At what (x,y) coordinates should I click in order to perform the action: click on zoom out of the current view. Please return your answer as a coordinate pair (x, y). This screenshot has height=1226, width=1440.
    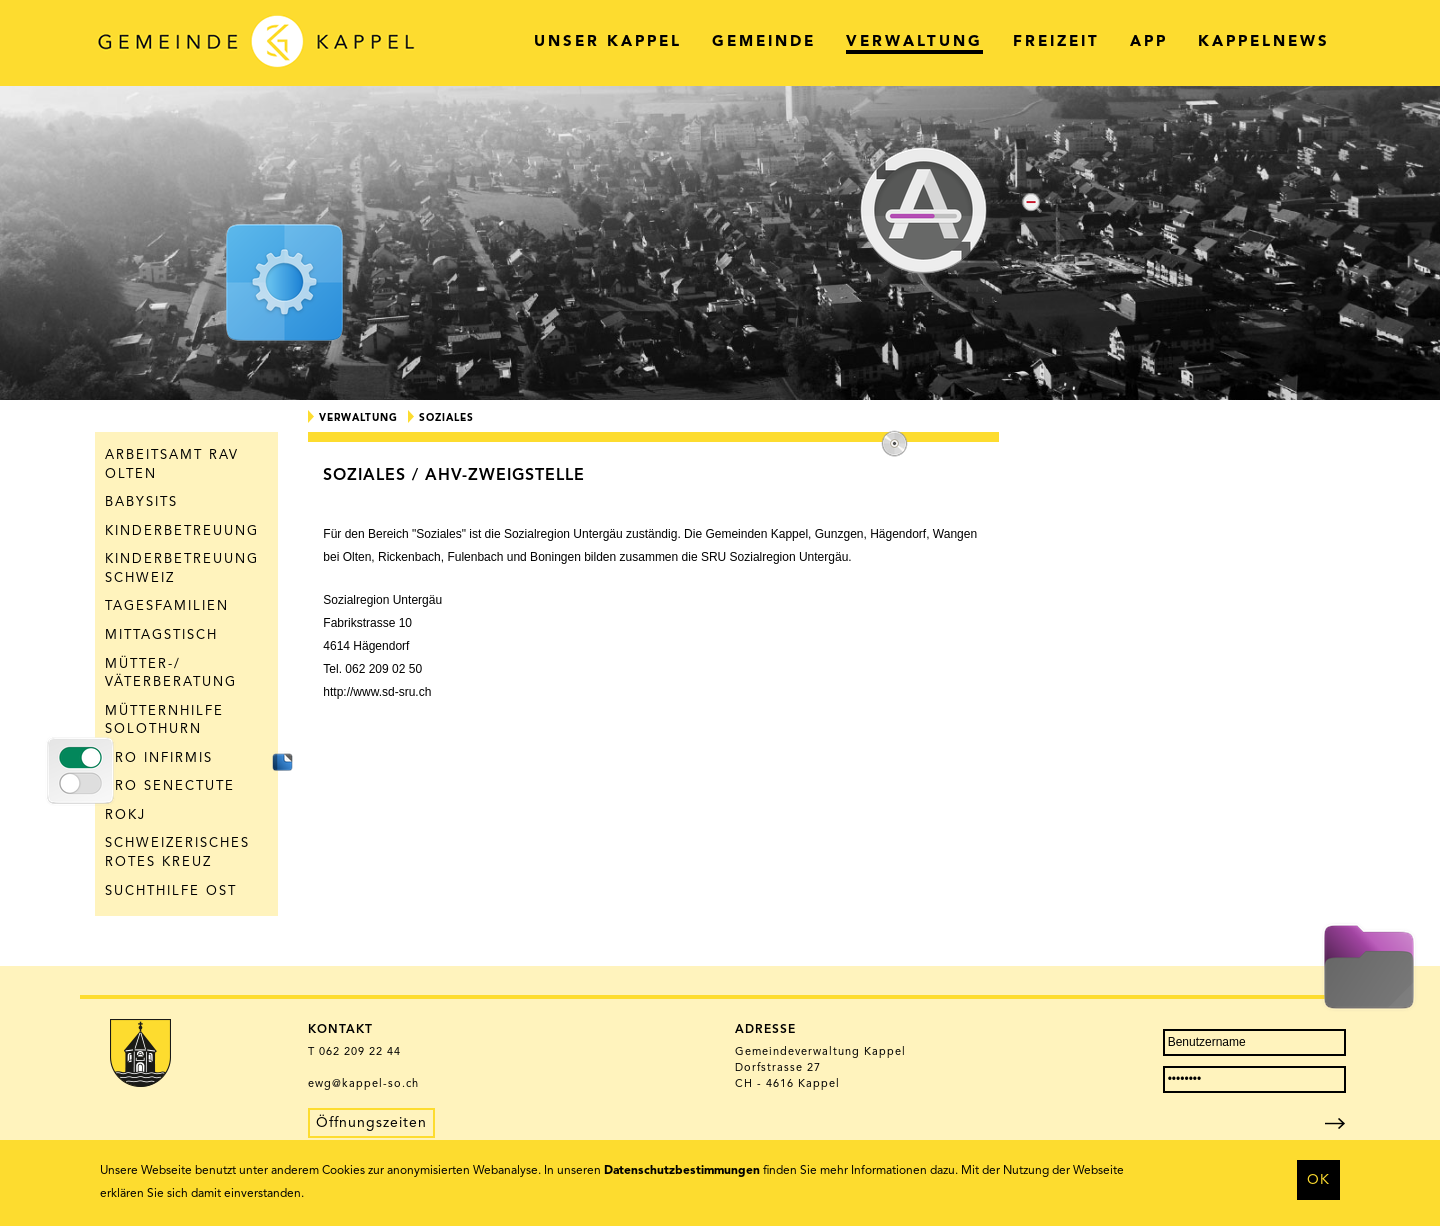
    Looking at the image, I should click on (1032, 203).